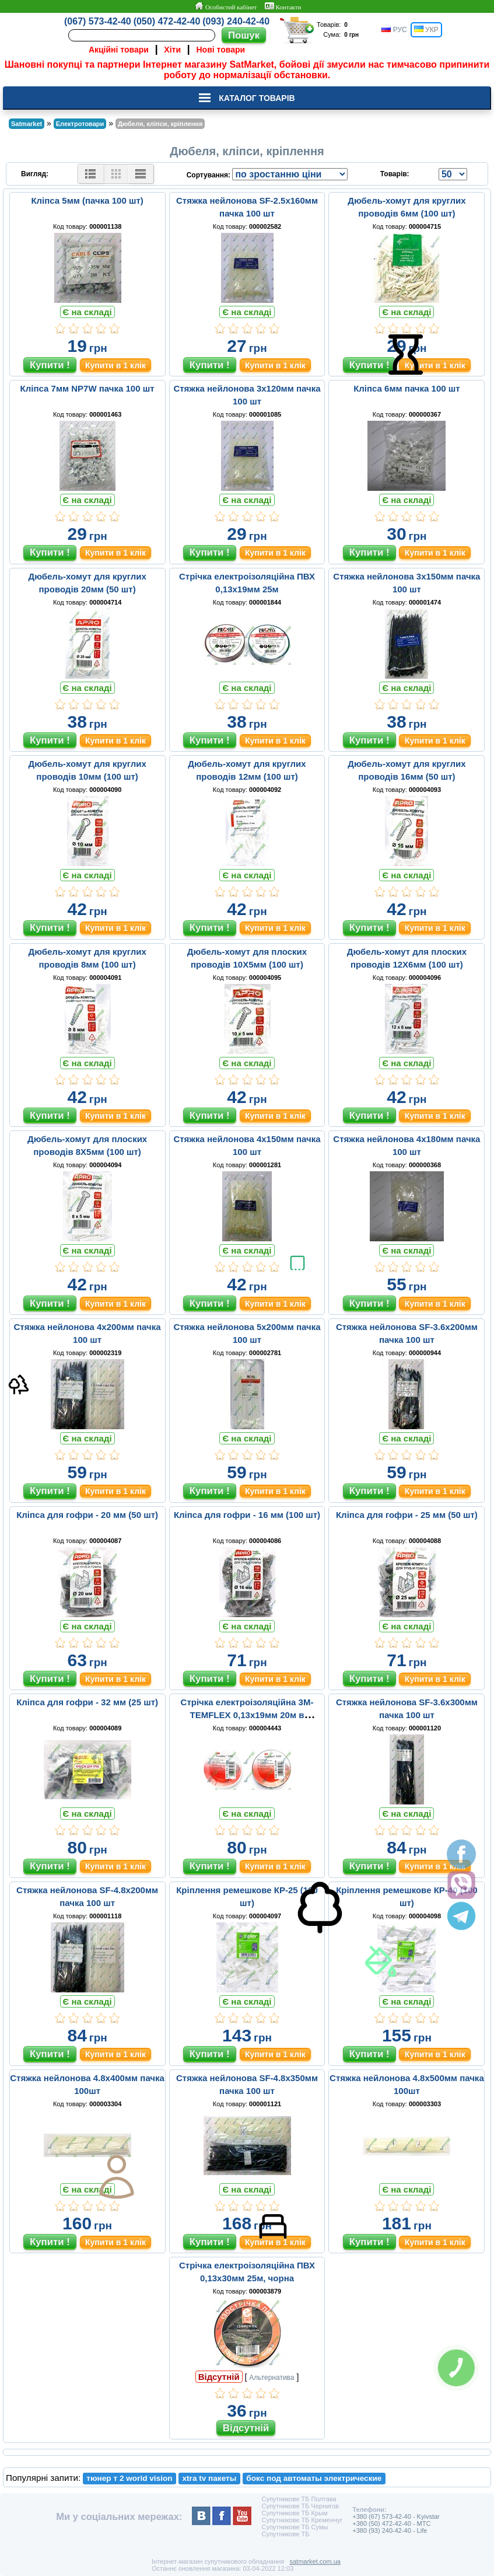 Image resolution: width=494 pixels, height=2576 pixels. What do you see at coordinates (273, 2226) in the screenshot?
I see `select single bed accommodation` at bounding box center [273, 2226].